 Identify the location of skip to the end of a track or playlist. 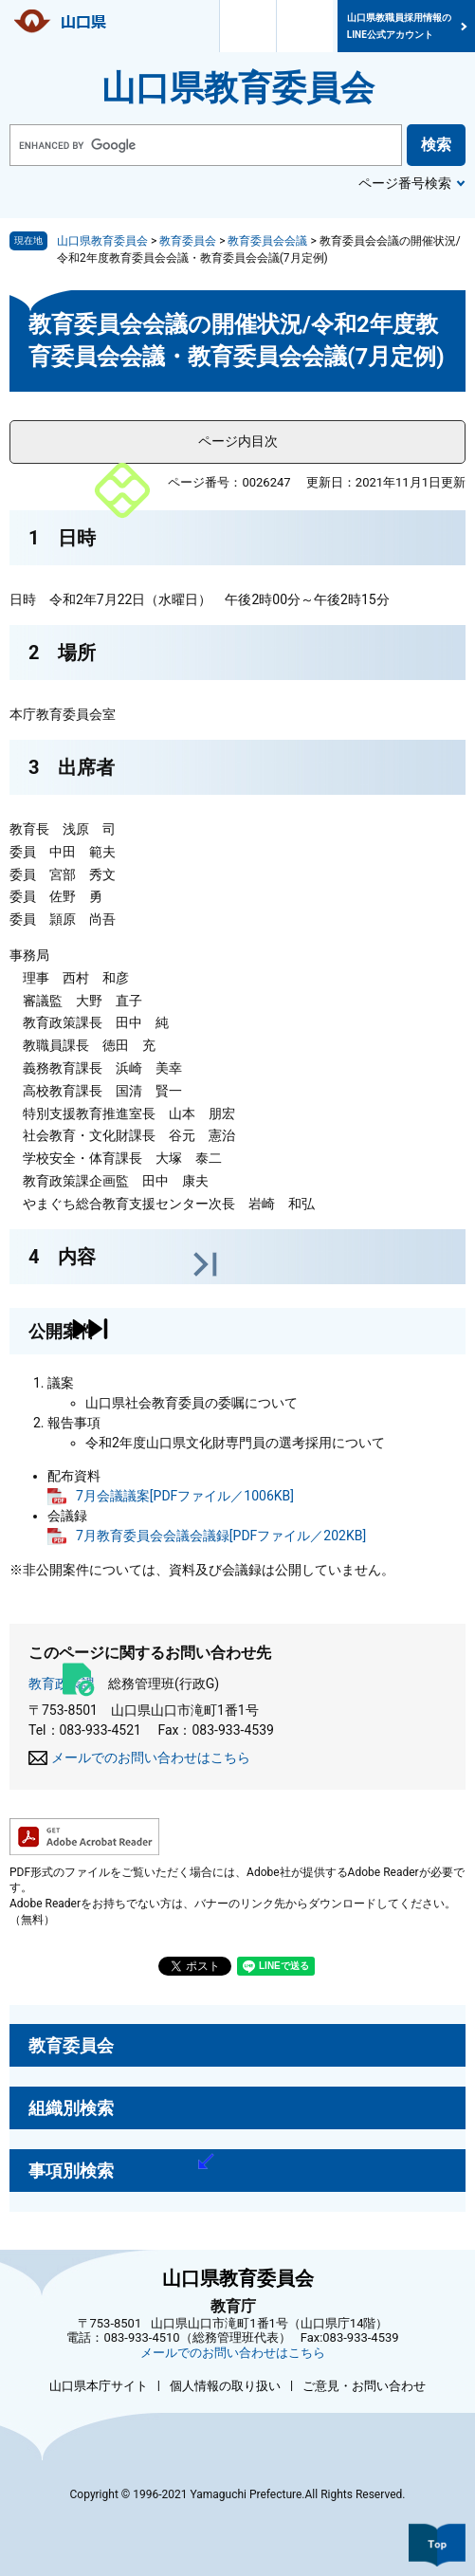
(207, 1264).